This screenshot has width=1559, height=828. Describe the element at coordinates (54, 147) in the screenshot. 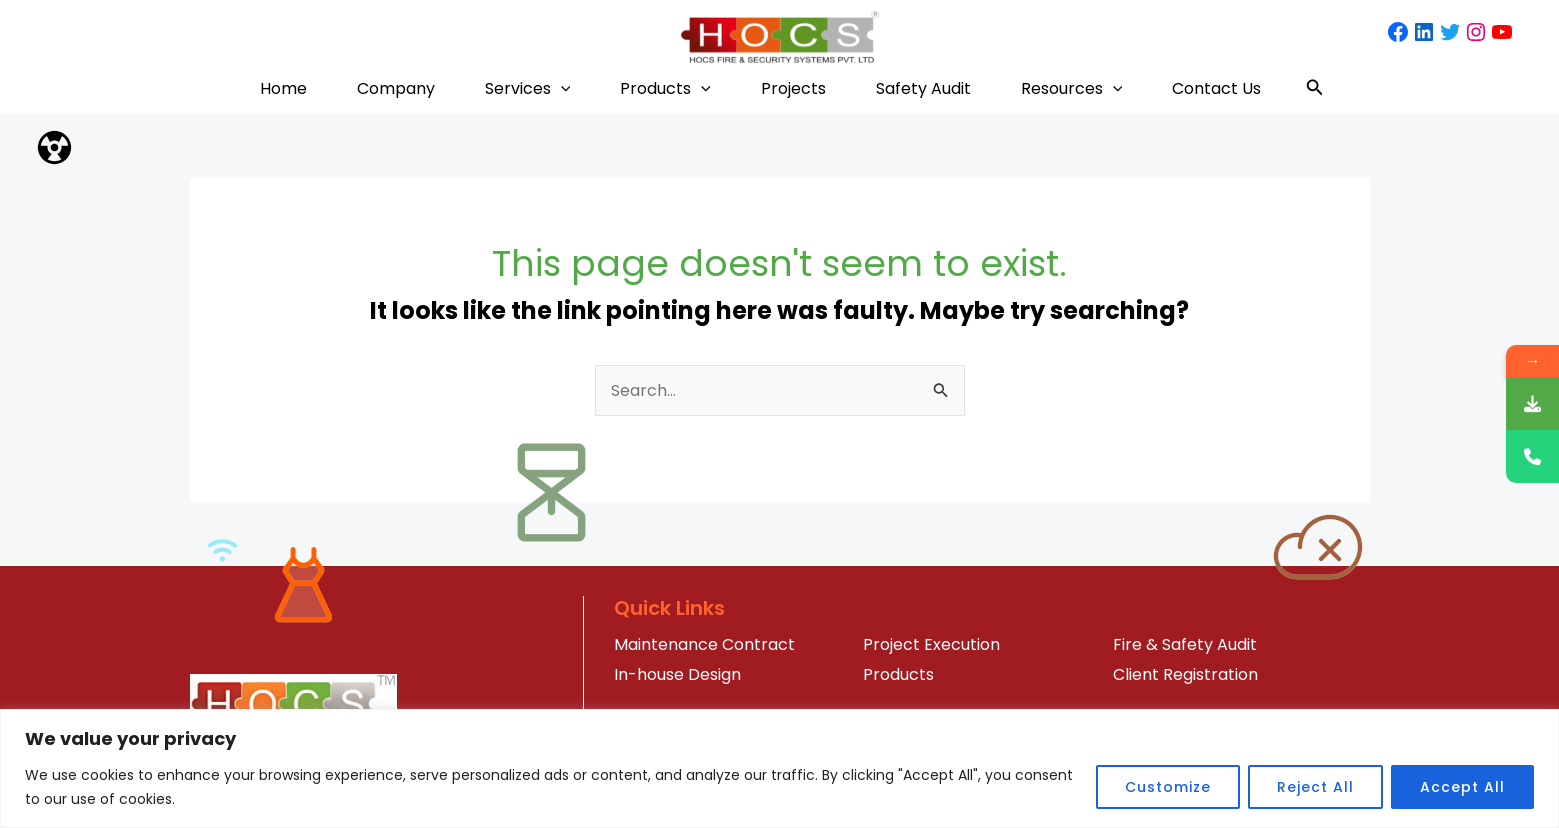

I see `indicates radioactive or nuclear hazard warning` at that location.